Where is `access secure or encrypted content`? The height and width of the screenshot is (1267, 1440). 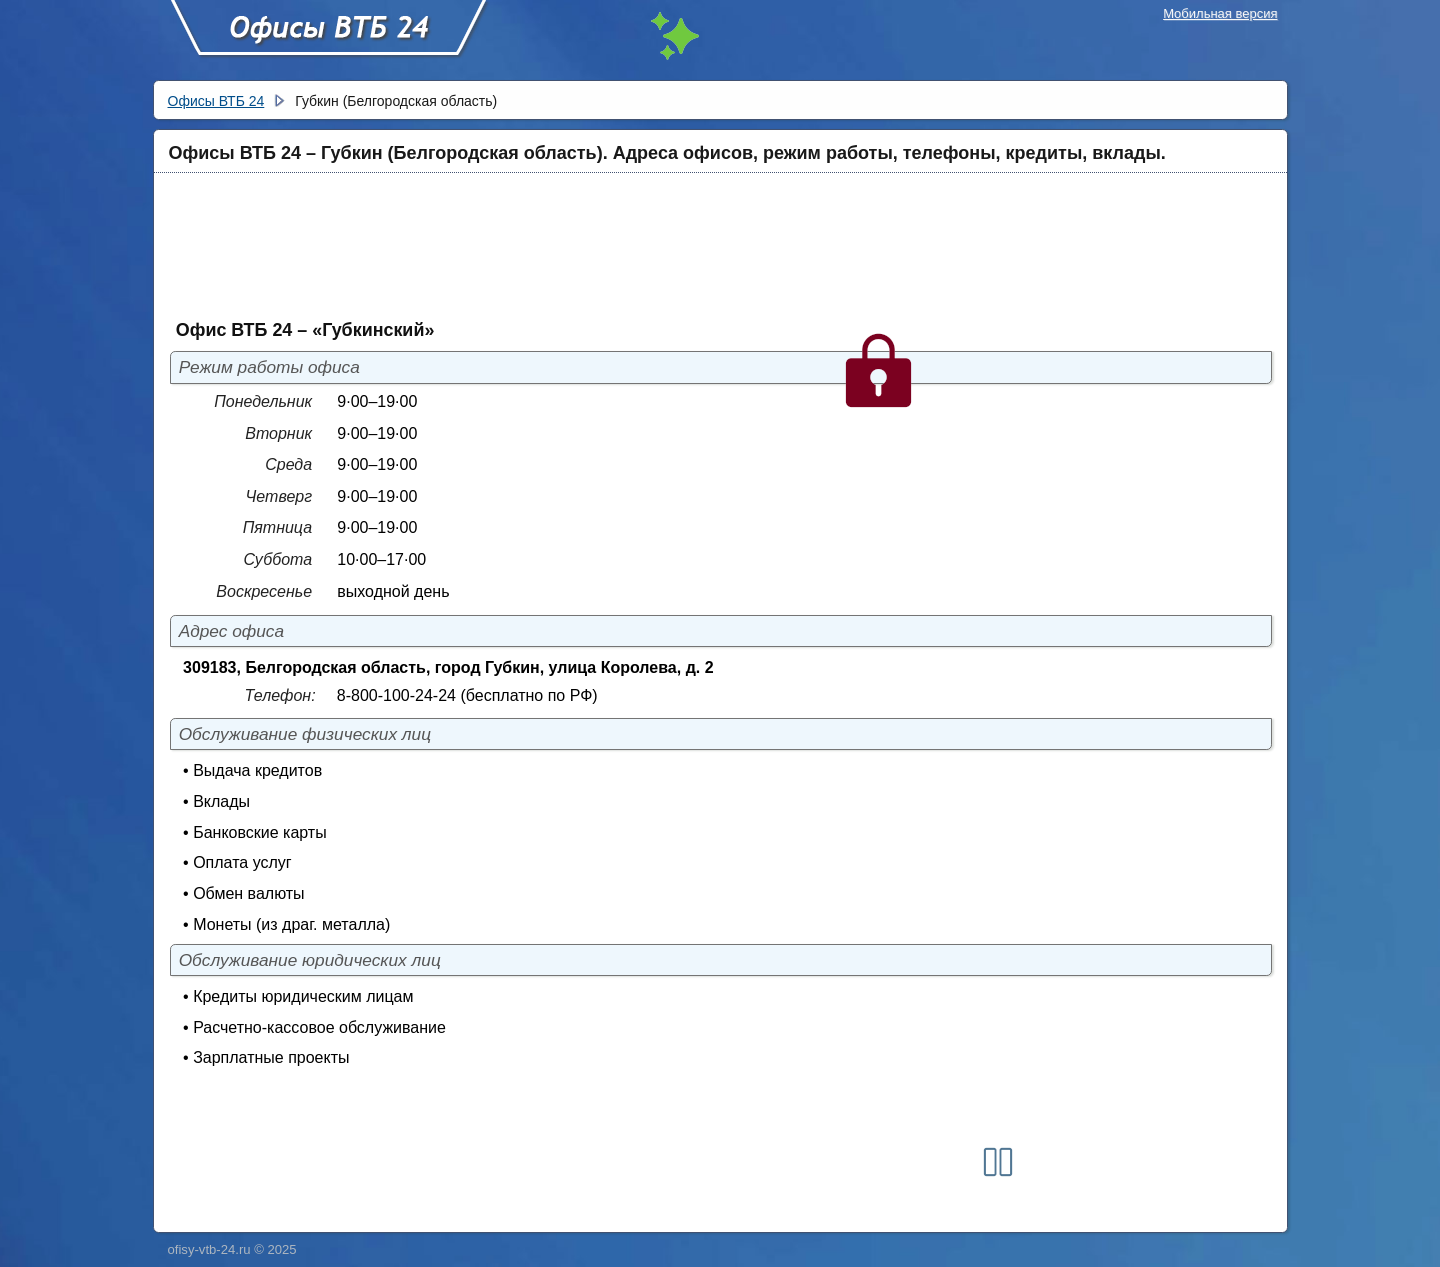
access secure or encrypted content is located at coordinates (878, 374).